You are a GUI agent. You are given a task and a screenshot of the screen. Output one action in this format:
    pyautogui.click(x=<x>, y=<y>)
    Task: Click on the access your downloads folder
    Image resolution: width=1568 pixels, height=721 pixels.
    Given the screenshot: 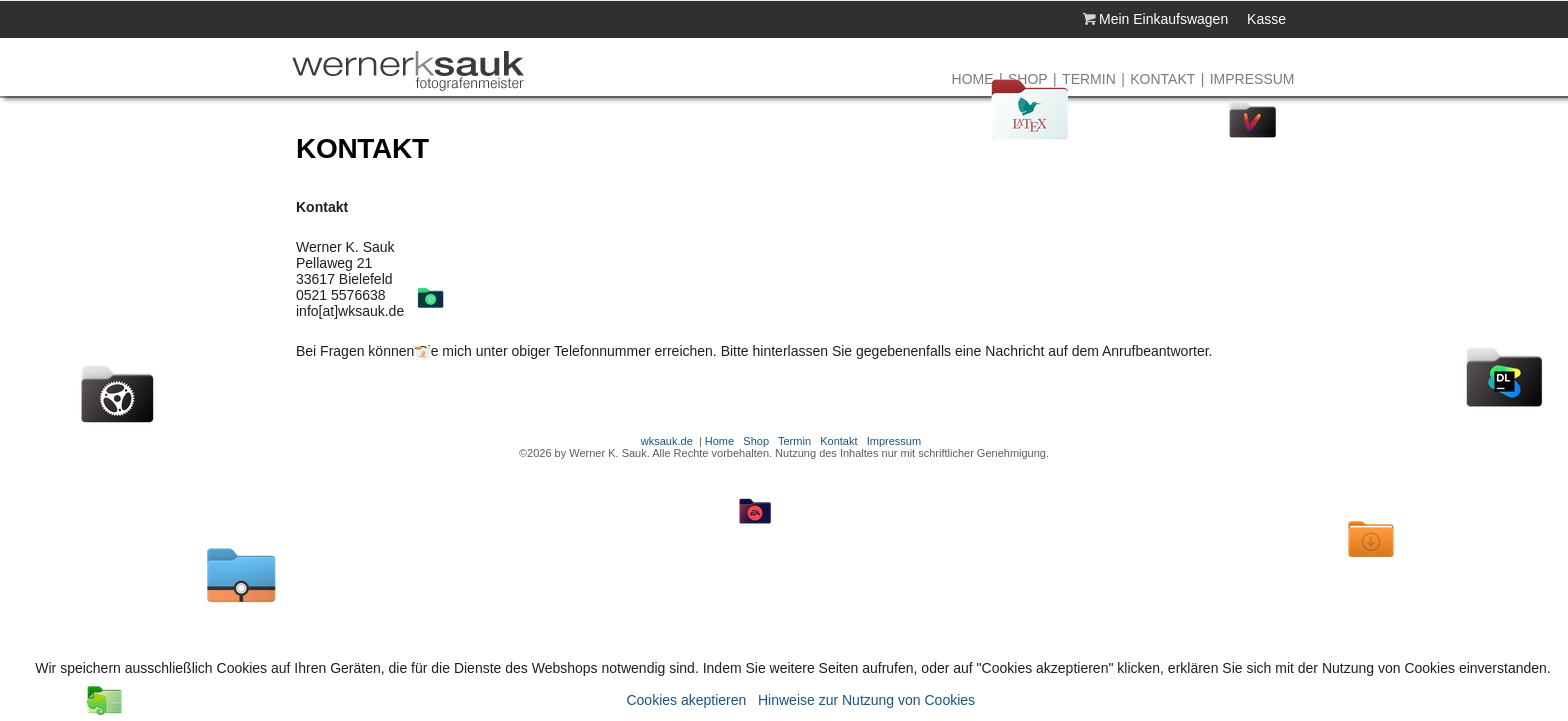 What is the action you would take?
    pyautogui.click(x=1371, y=539)
    